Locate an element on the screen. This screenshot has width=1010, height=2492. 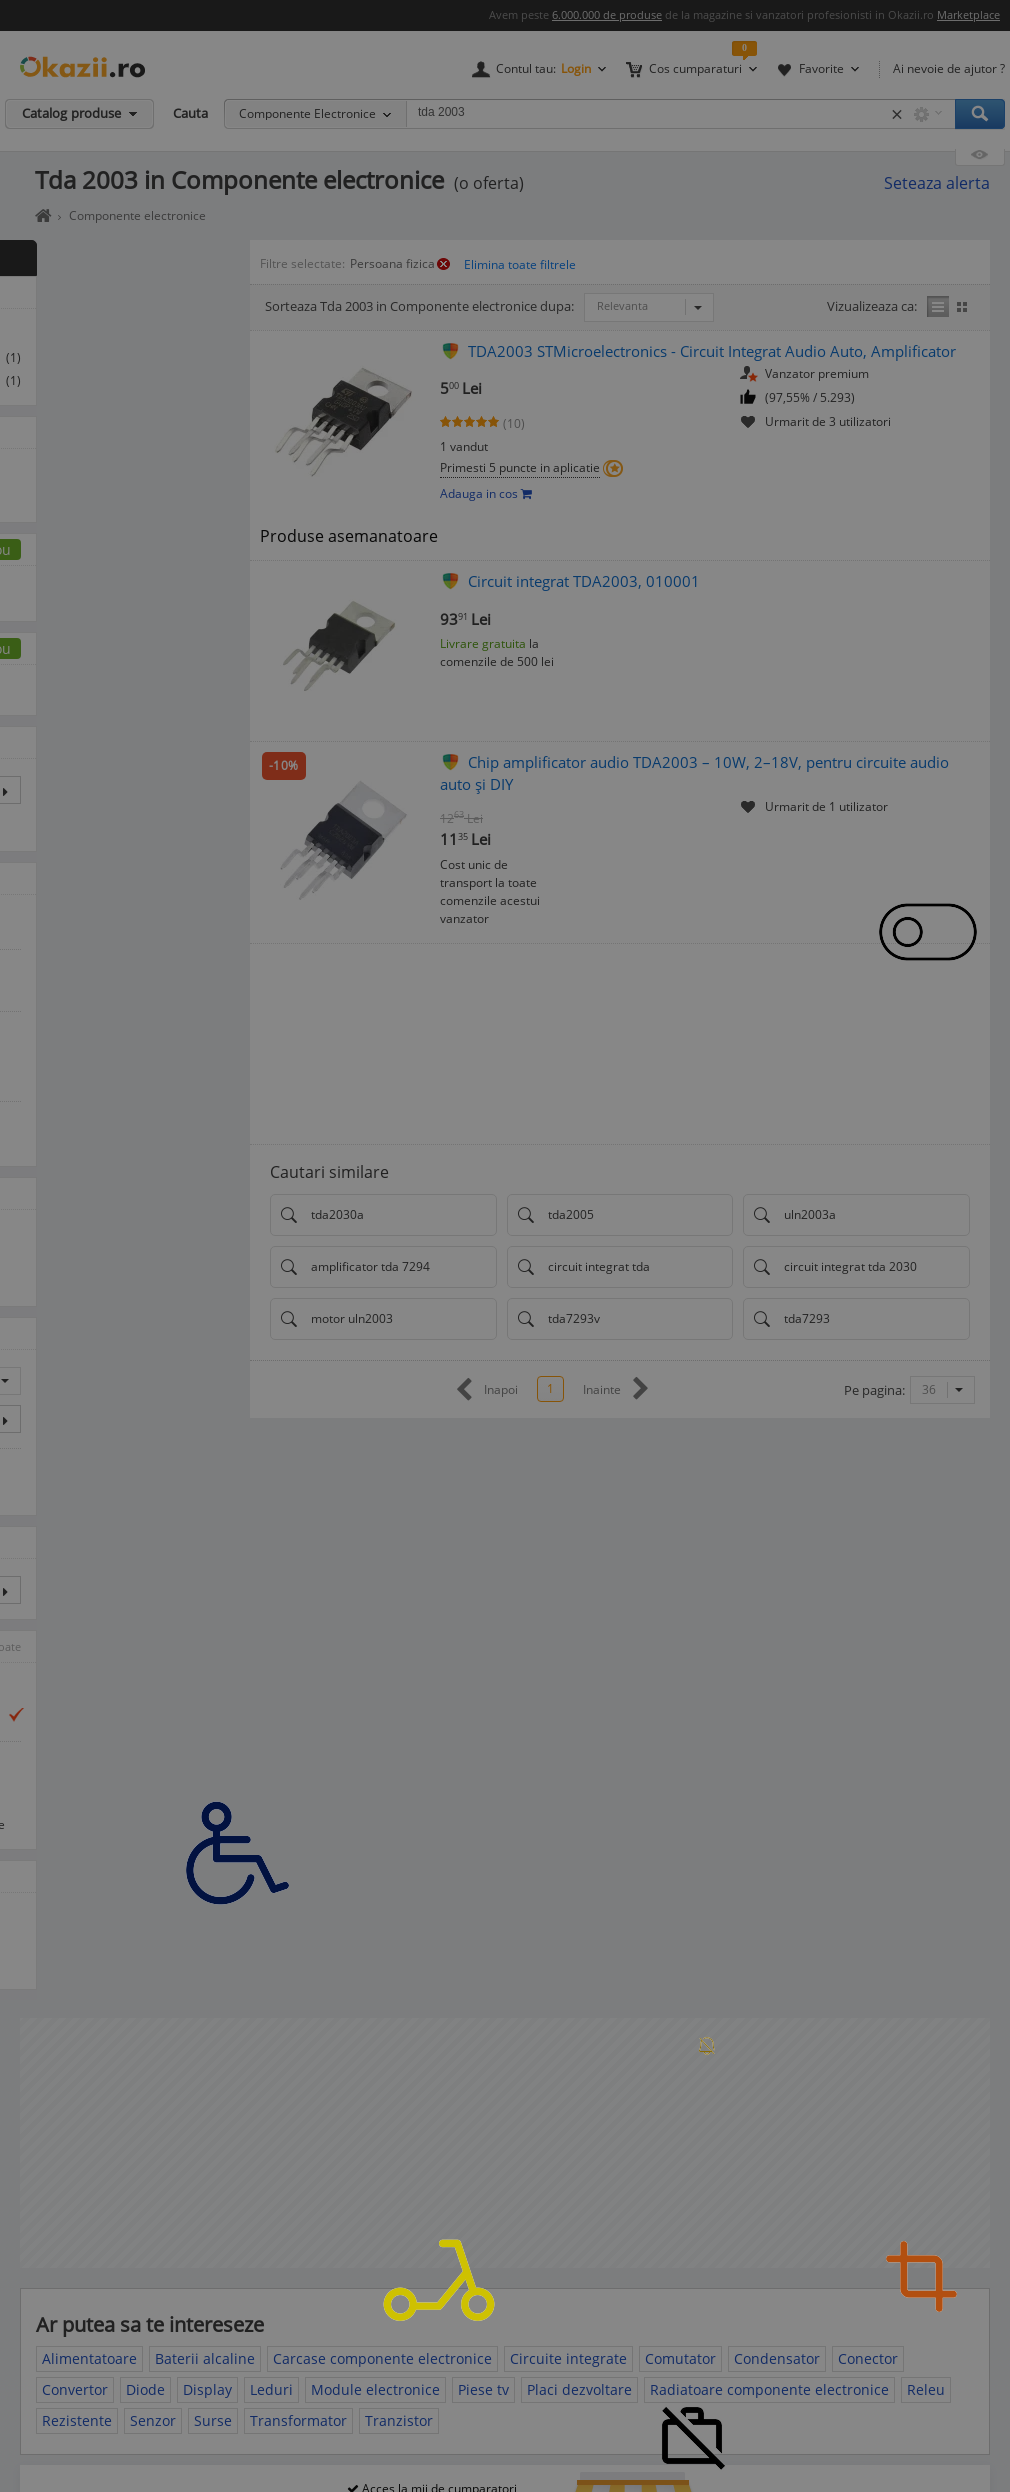
crop an image or photo is located at coordinates (921, 2276).